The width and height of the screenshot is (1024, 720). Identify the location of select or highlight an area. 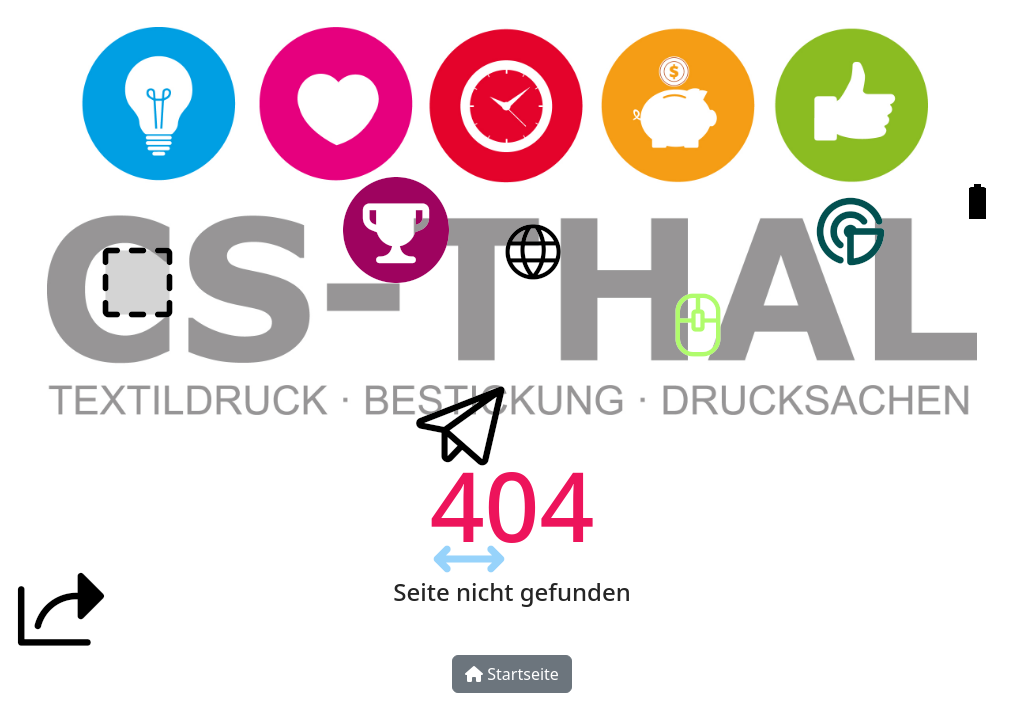
(137, 282).